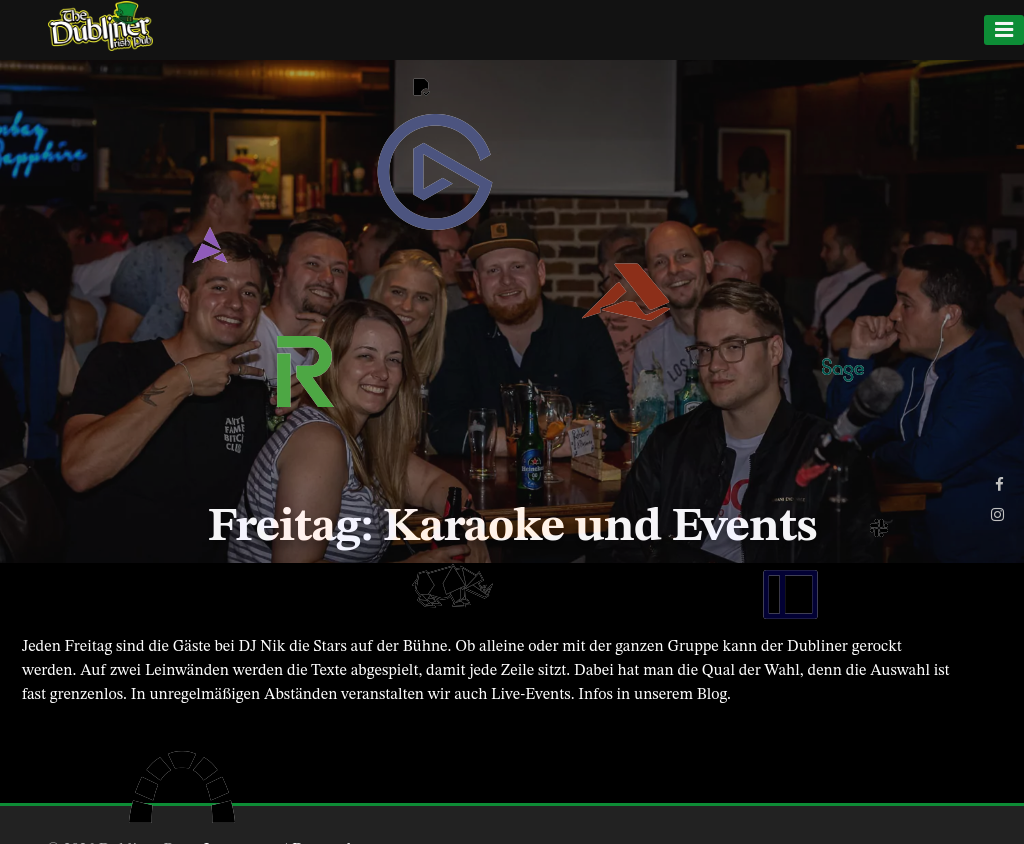 The height and width of the screenshot is (844, 1024). What do you see at coordinates (305, 371) in the screenshot?
I see `open the Revolut banking app` at bounding box center [305, 371].